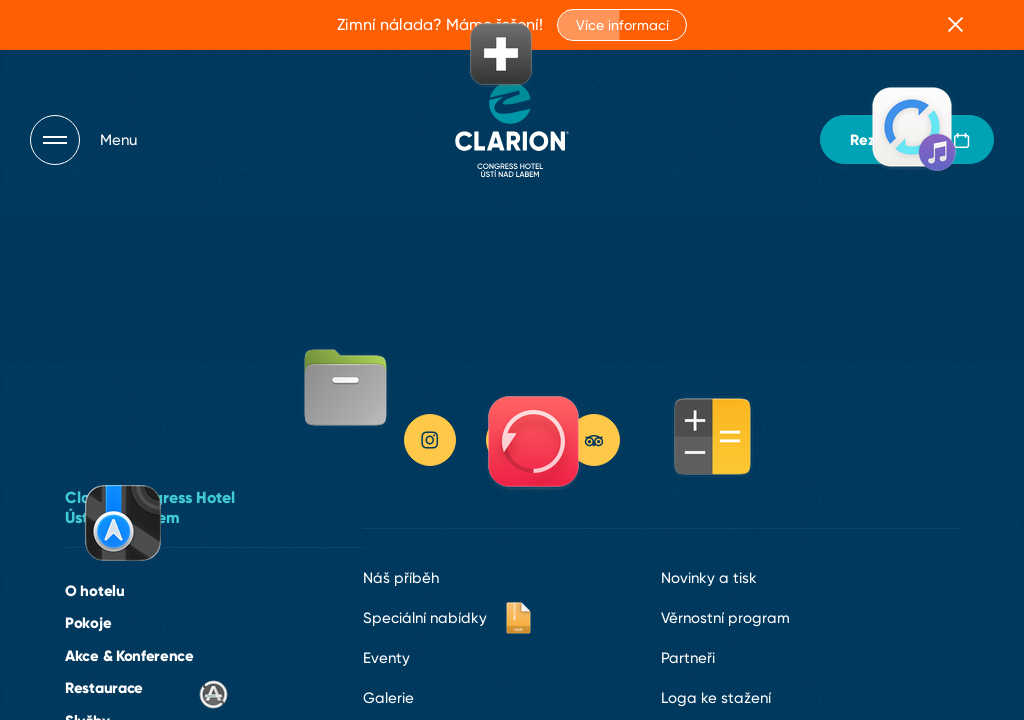 The height and width of the screenshot is (720, 1024). I want to click on xar archive file type indicator, so click(518, 618).